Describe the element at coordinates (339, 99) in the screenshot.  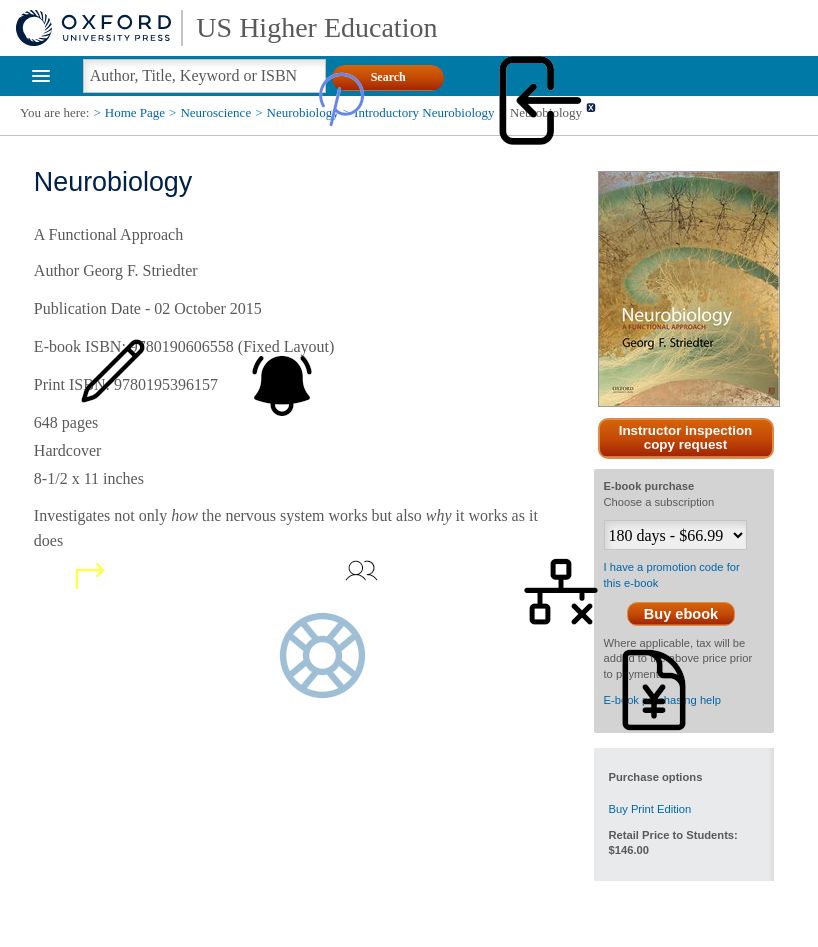
I see `open Pinterest app` at that location.